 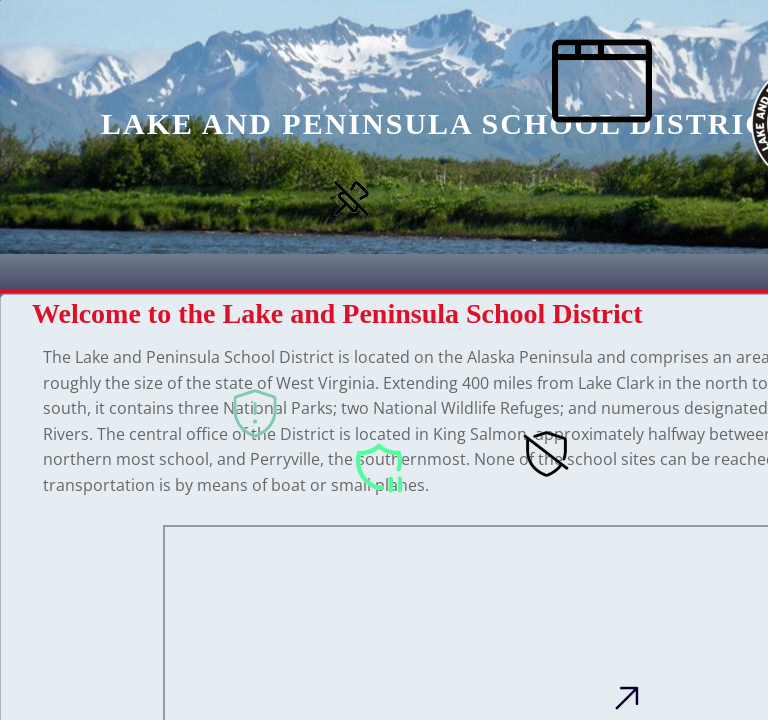 What do you see at coordinates (379, 467) in the screenshot?
I see `pause security protection temporarily` at bounding box center [379, 467].